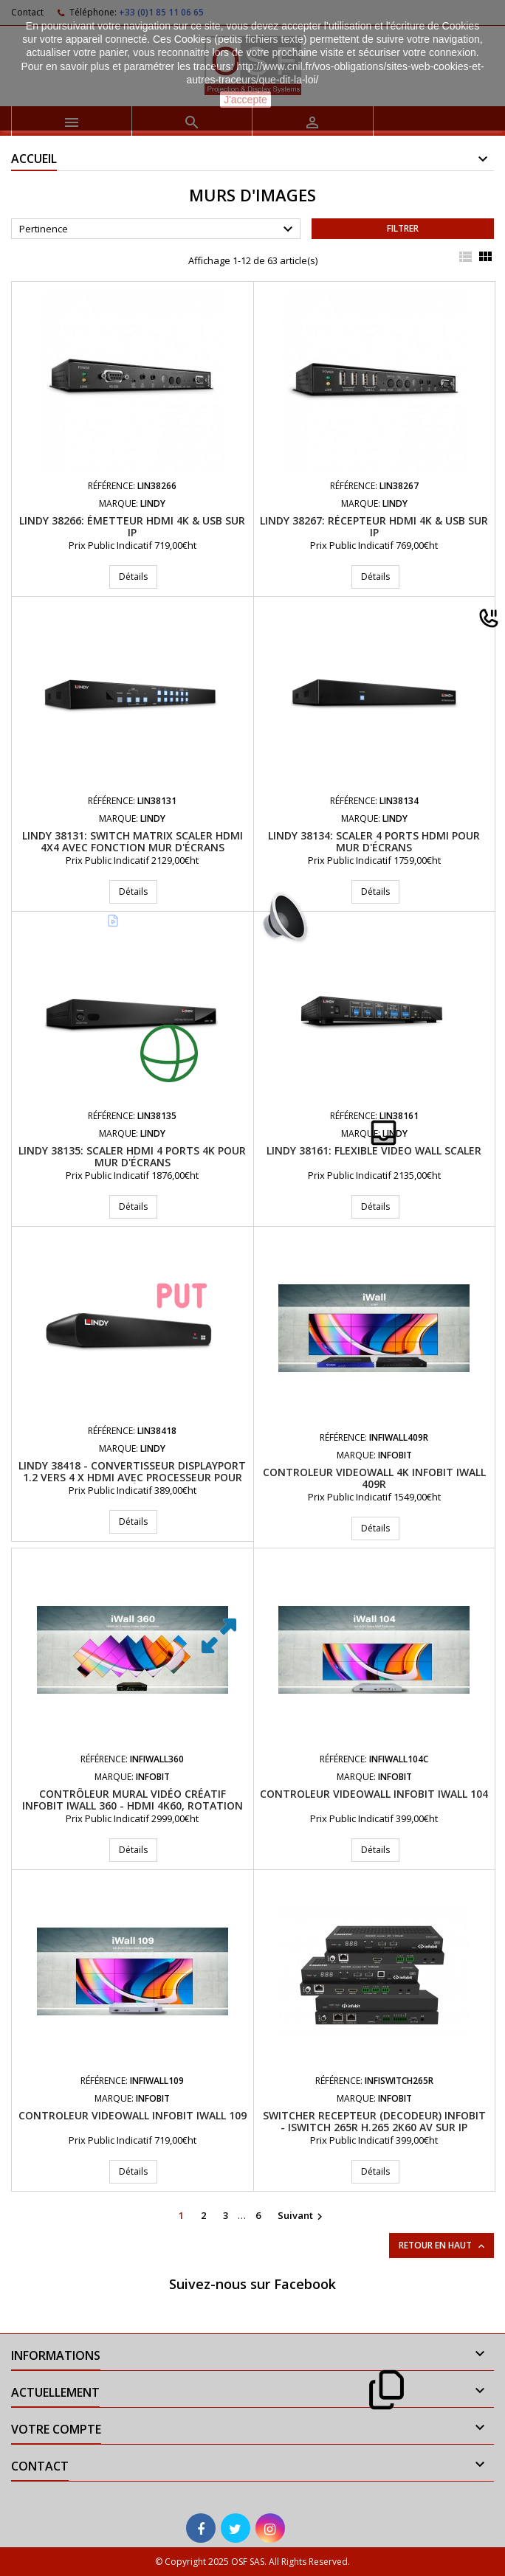  I want to click on access global or international settings, so click(169, 1053).